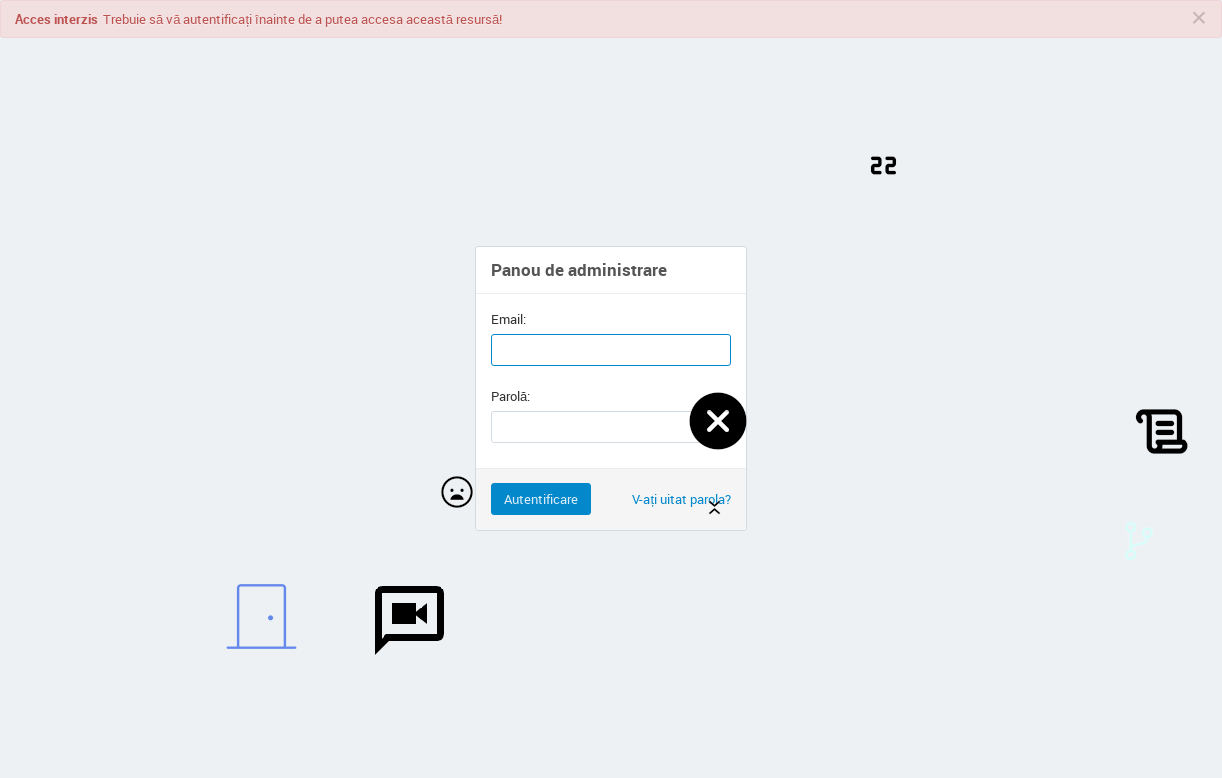 This screenshot has width=1222, height=778. What do you see at coordinates (1163, 431) in the screenshot?
I see `view terms and conditions or legal documents` at bounding box center [1163, 431].